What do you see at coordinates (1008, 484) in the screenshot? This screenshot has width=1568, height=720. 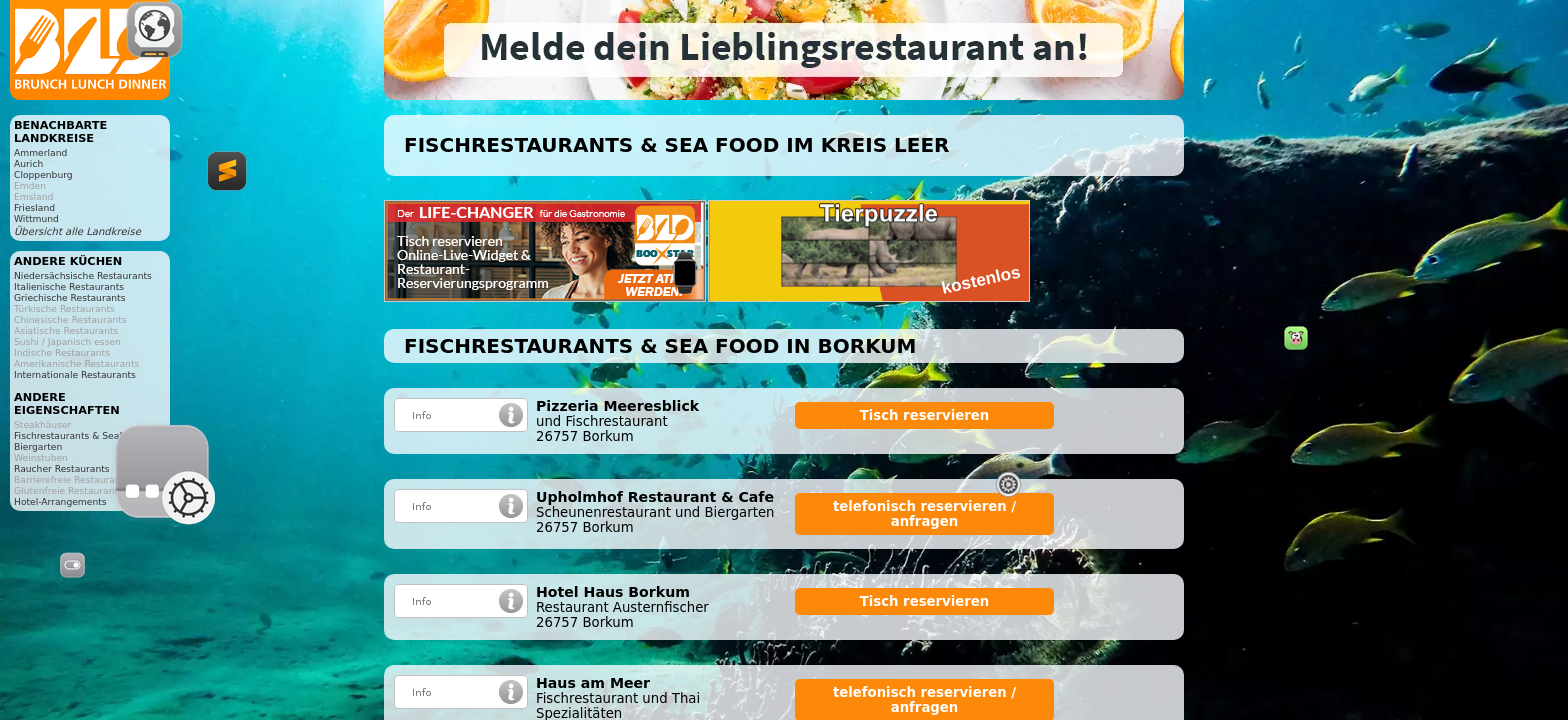 I see `view or edit document properties` at bounding box center [1008, 484].